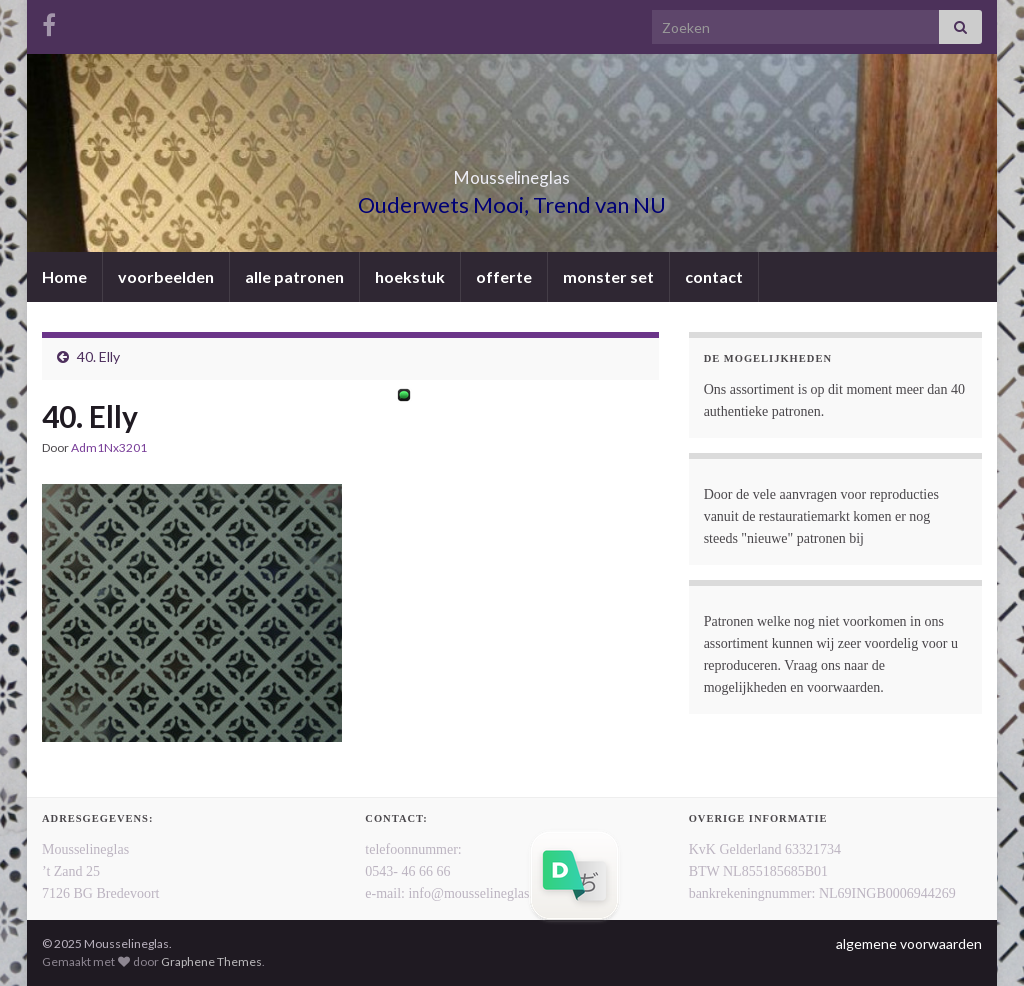 Image resolution: width=1024 pixels, height=986 pixels. I want to click on open dialect translation app, so click(574, 875).